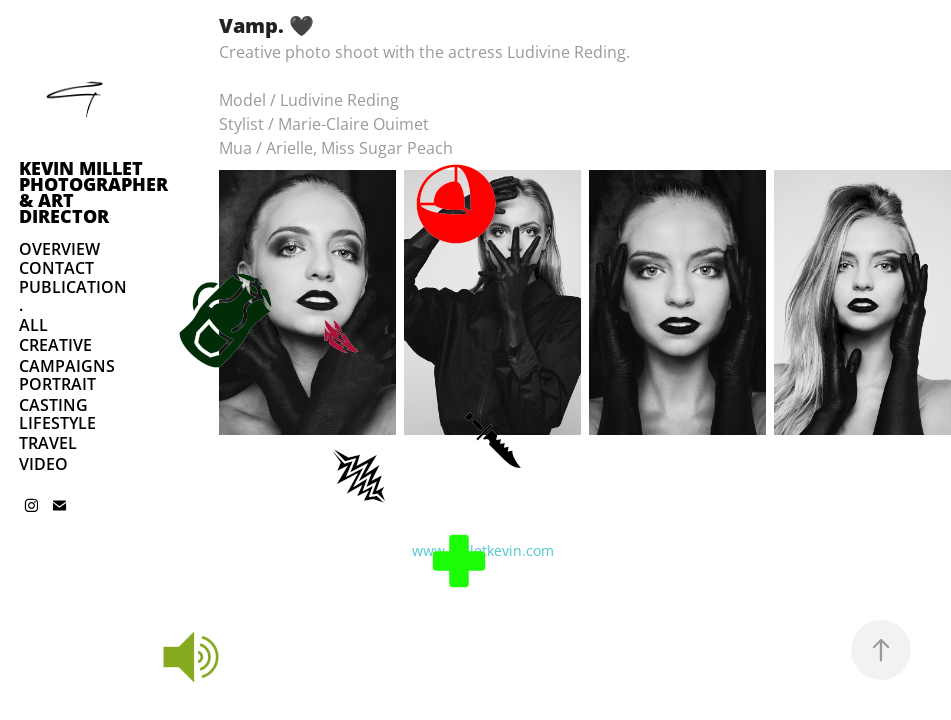 Image resolution: width=951 pixels, height=720 pixels. Describe the element at coordinates (358, 475) in the screenshot. I see `indicates electrical frequency or power level` at that location.